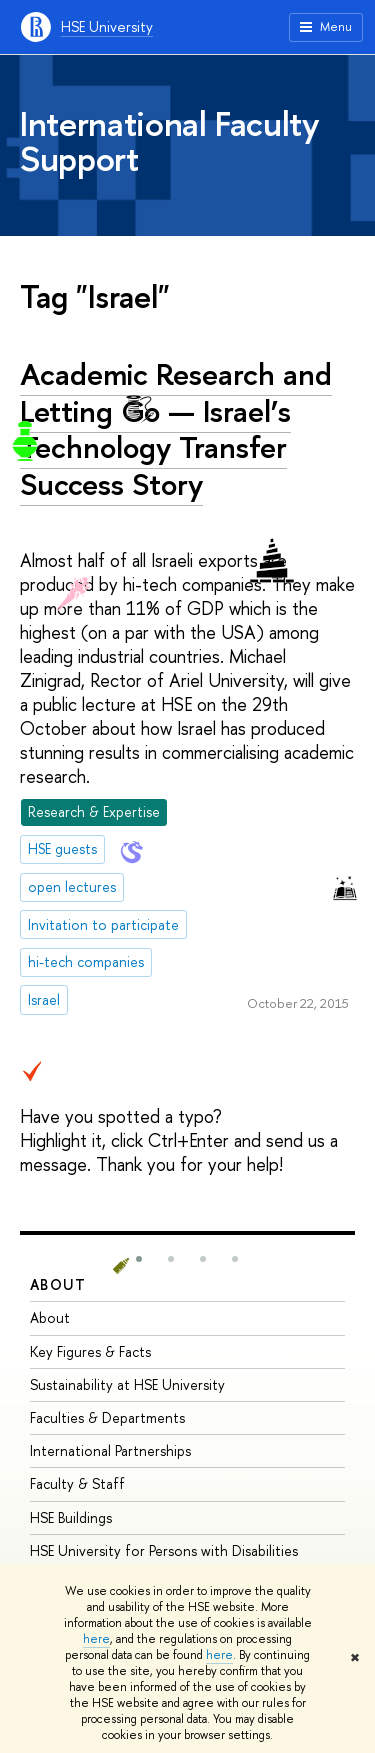 This screenshot has width=375, height=1753. I want to click on select sea dragon character or creature, so click(132, 852).